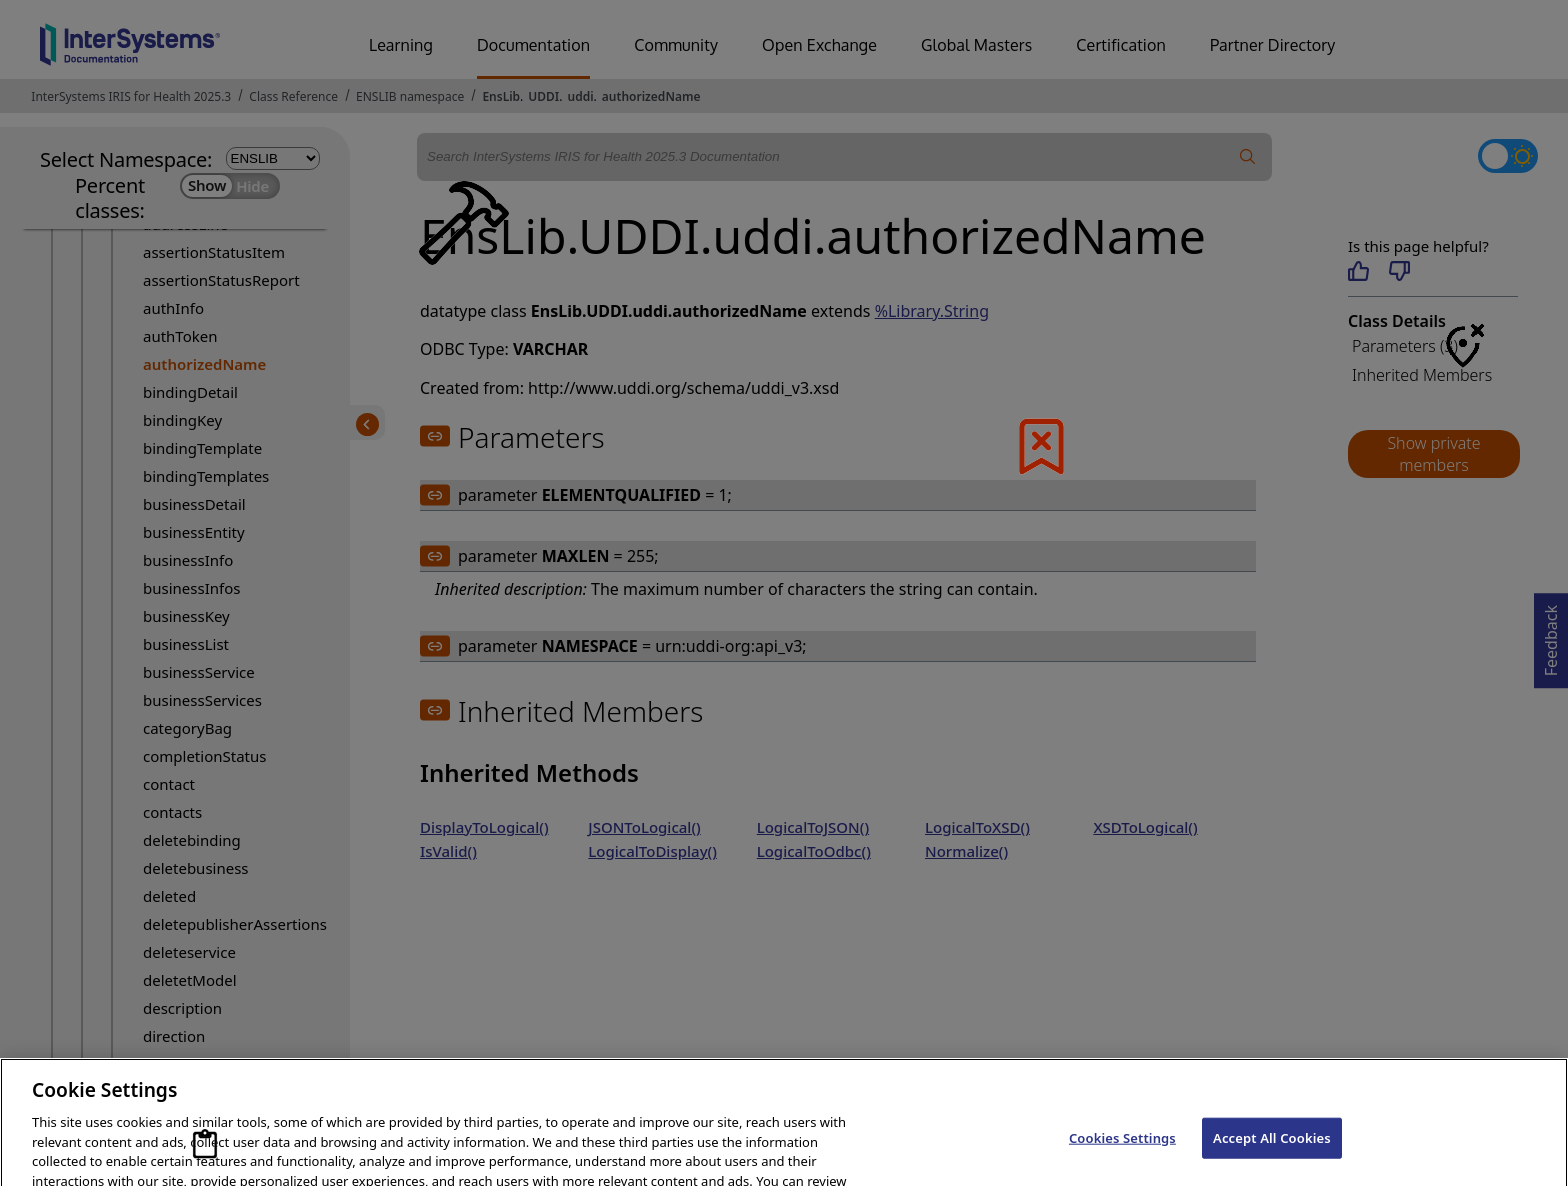  Describe the element at coordinates (464, 223) in the screenshot. I see `access build or developer tools` at that location.